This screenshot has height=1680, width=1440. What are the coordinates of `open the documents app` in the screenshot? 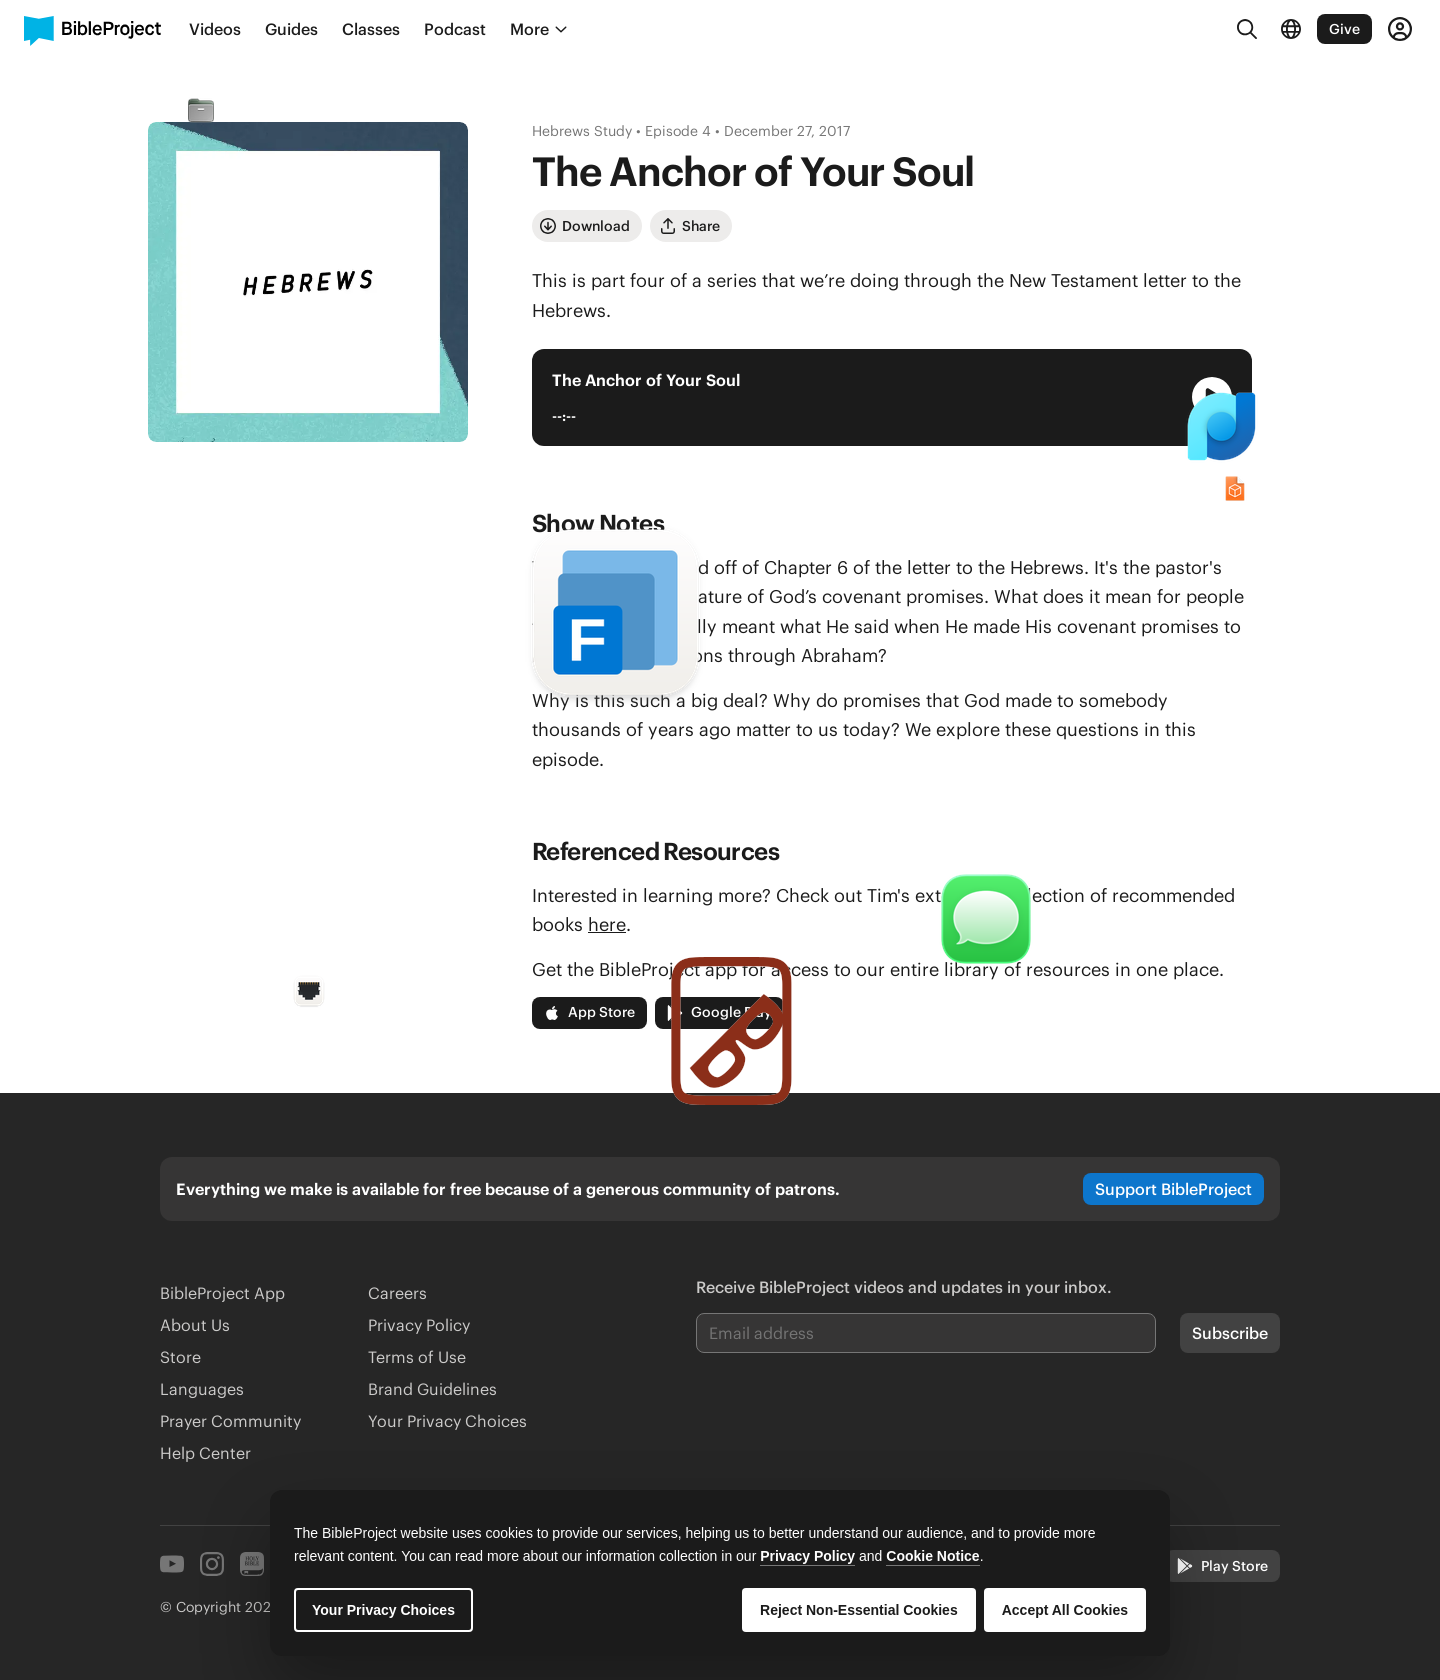 It's located at (736, 1031).